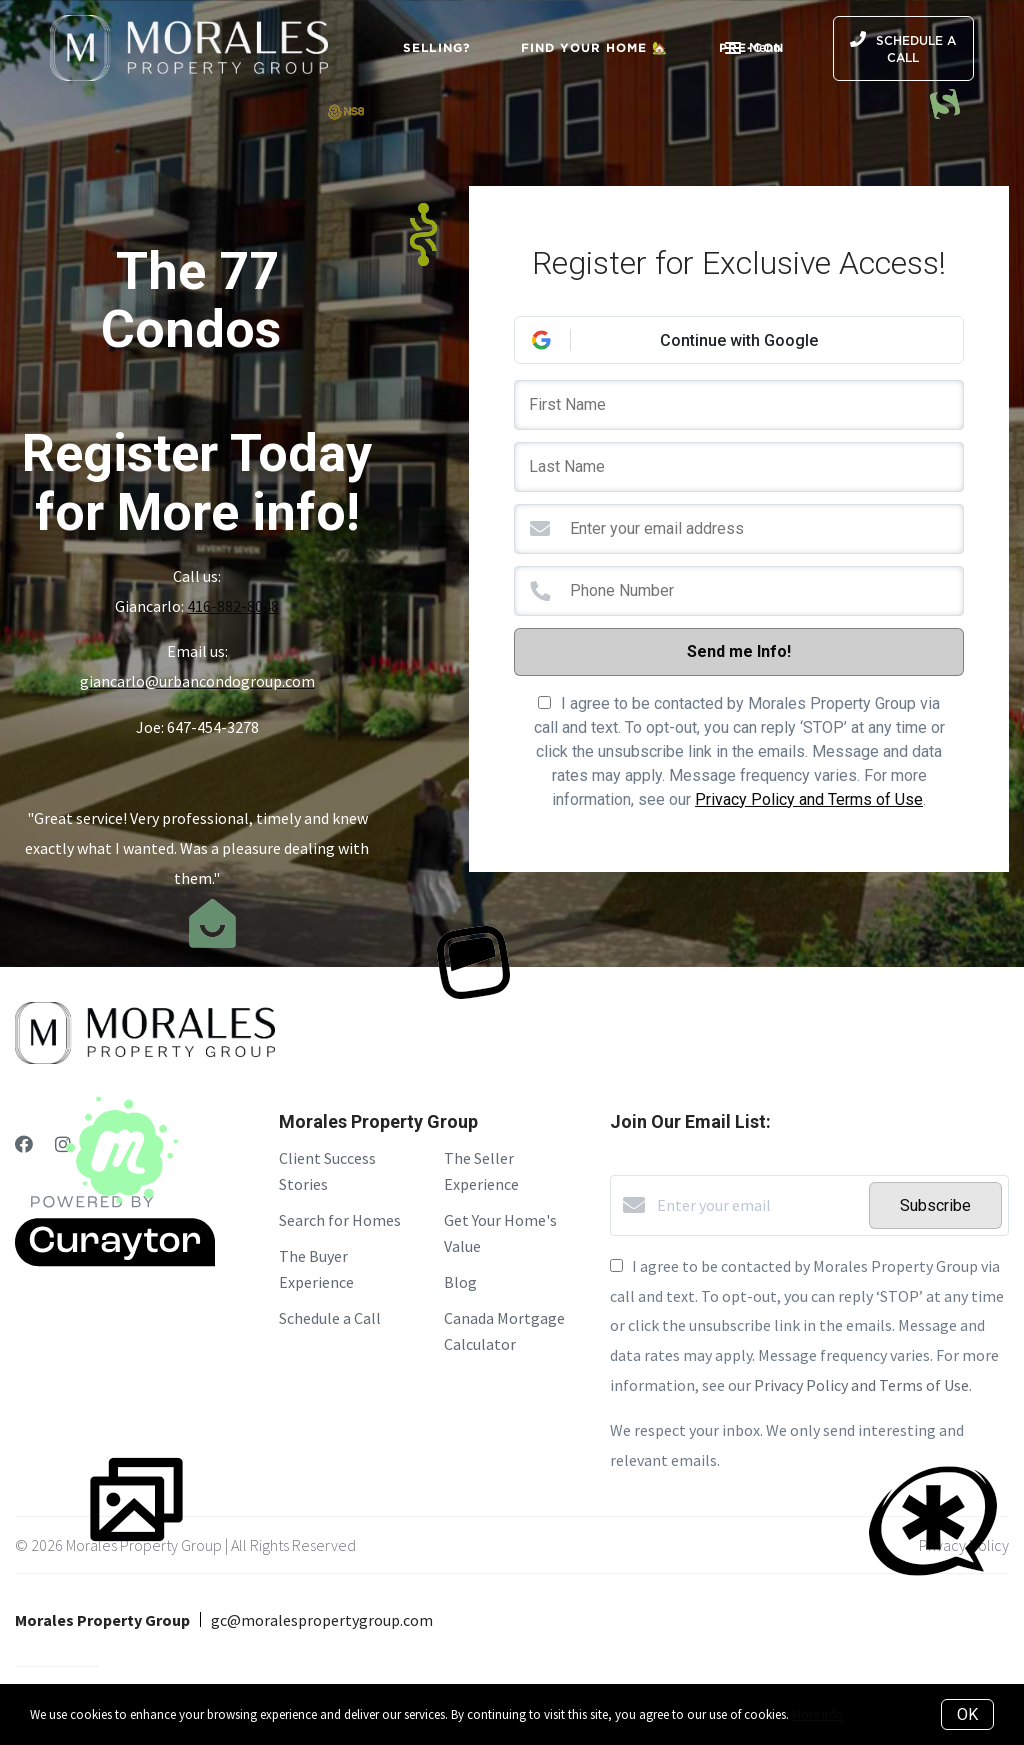 Image resolution: width=1024 pixels, height=1745 pixels. Describe the element at coordinates (423, 234) in the screenshot. I see `recoil state management library logo` at that location.